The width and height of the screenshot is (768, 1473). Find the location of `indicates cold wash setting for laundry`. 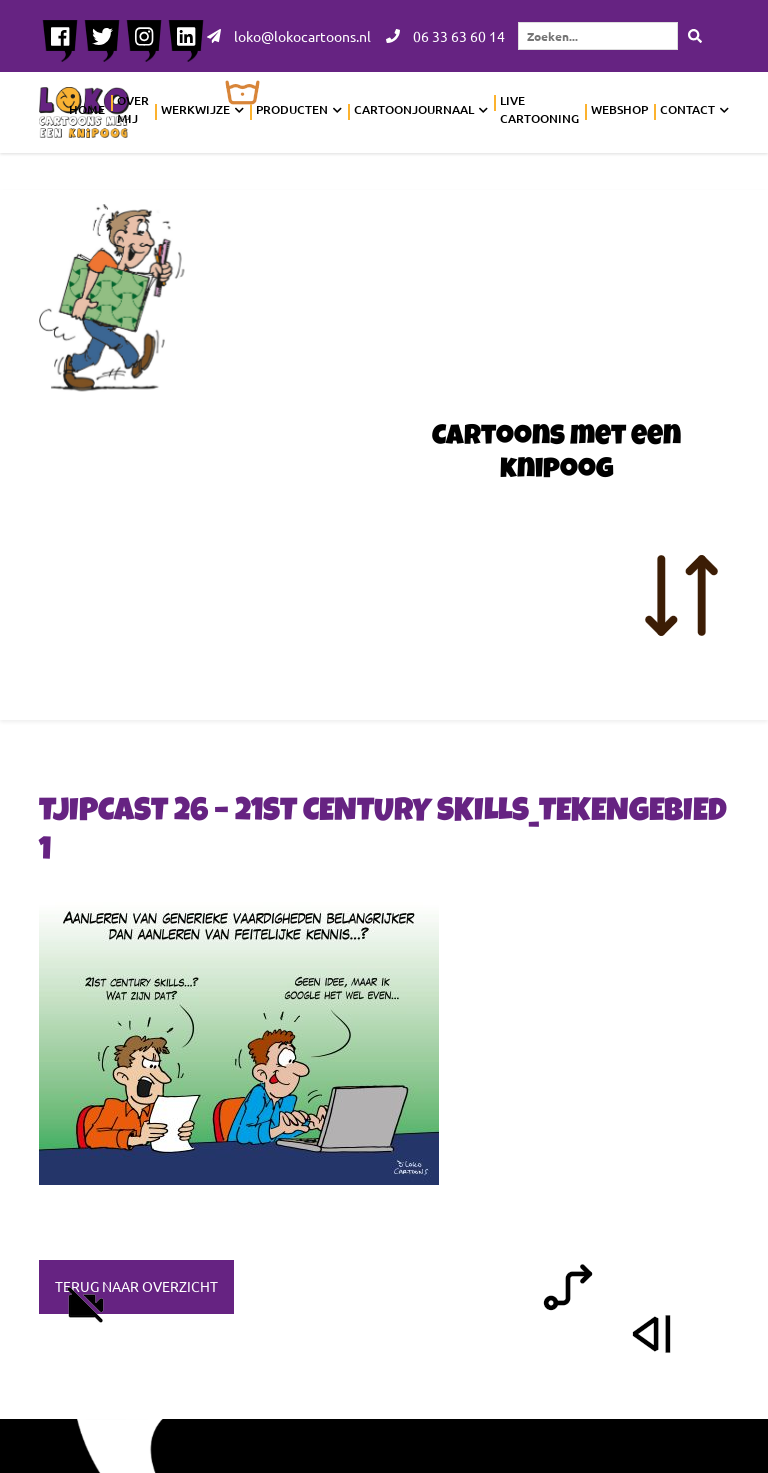

indicates cold wash setting for laundry is located at coordinates (242, 92).